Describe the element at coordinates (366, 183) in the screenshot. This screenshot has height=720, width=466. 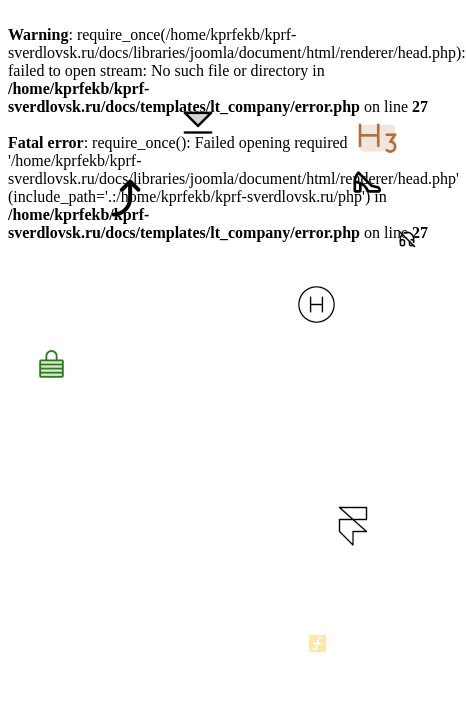
I see `browse women's shoes or footwear` at that location.